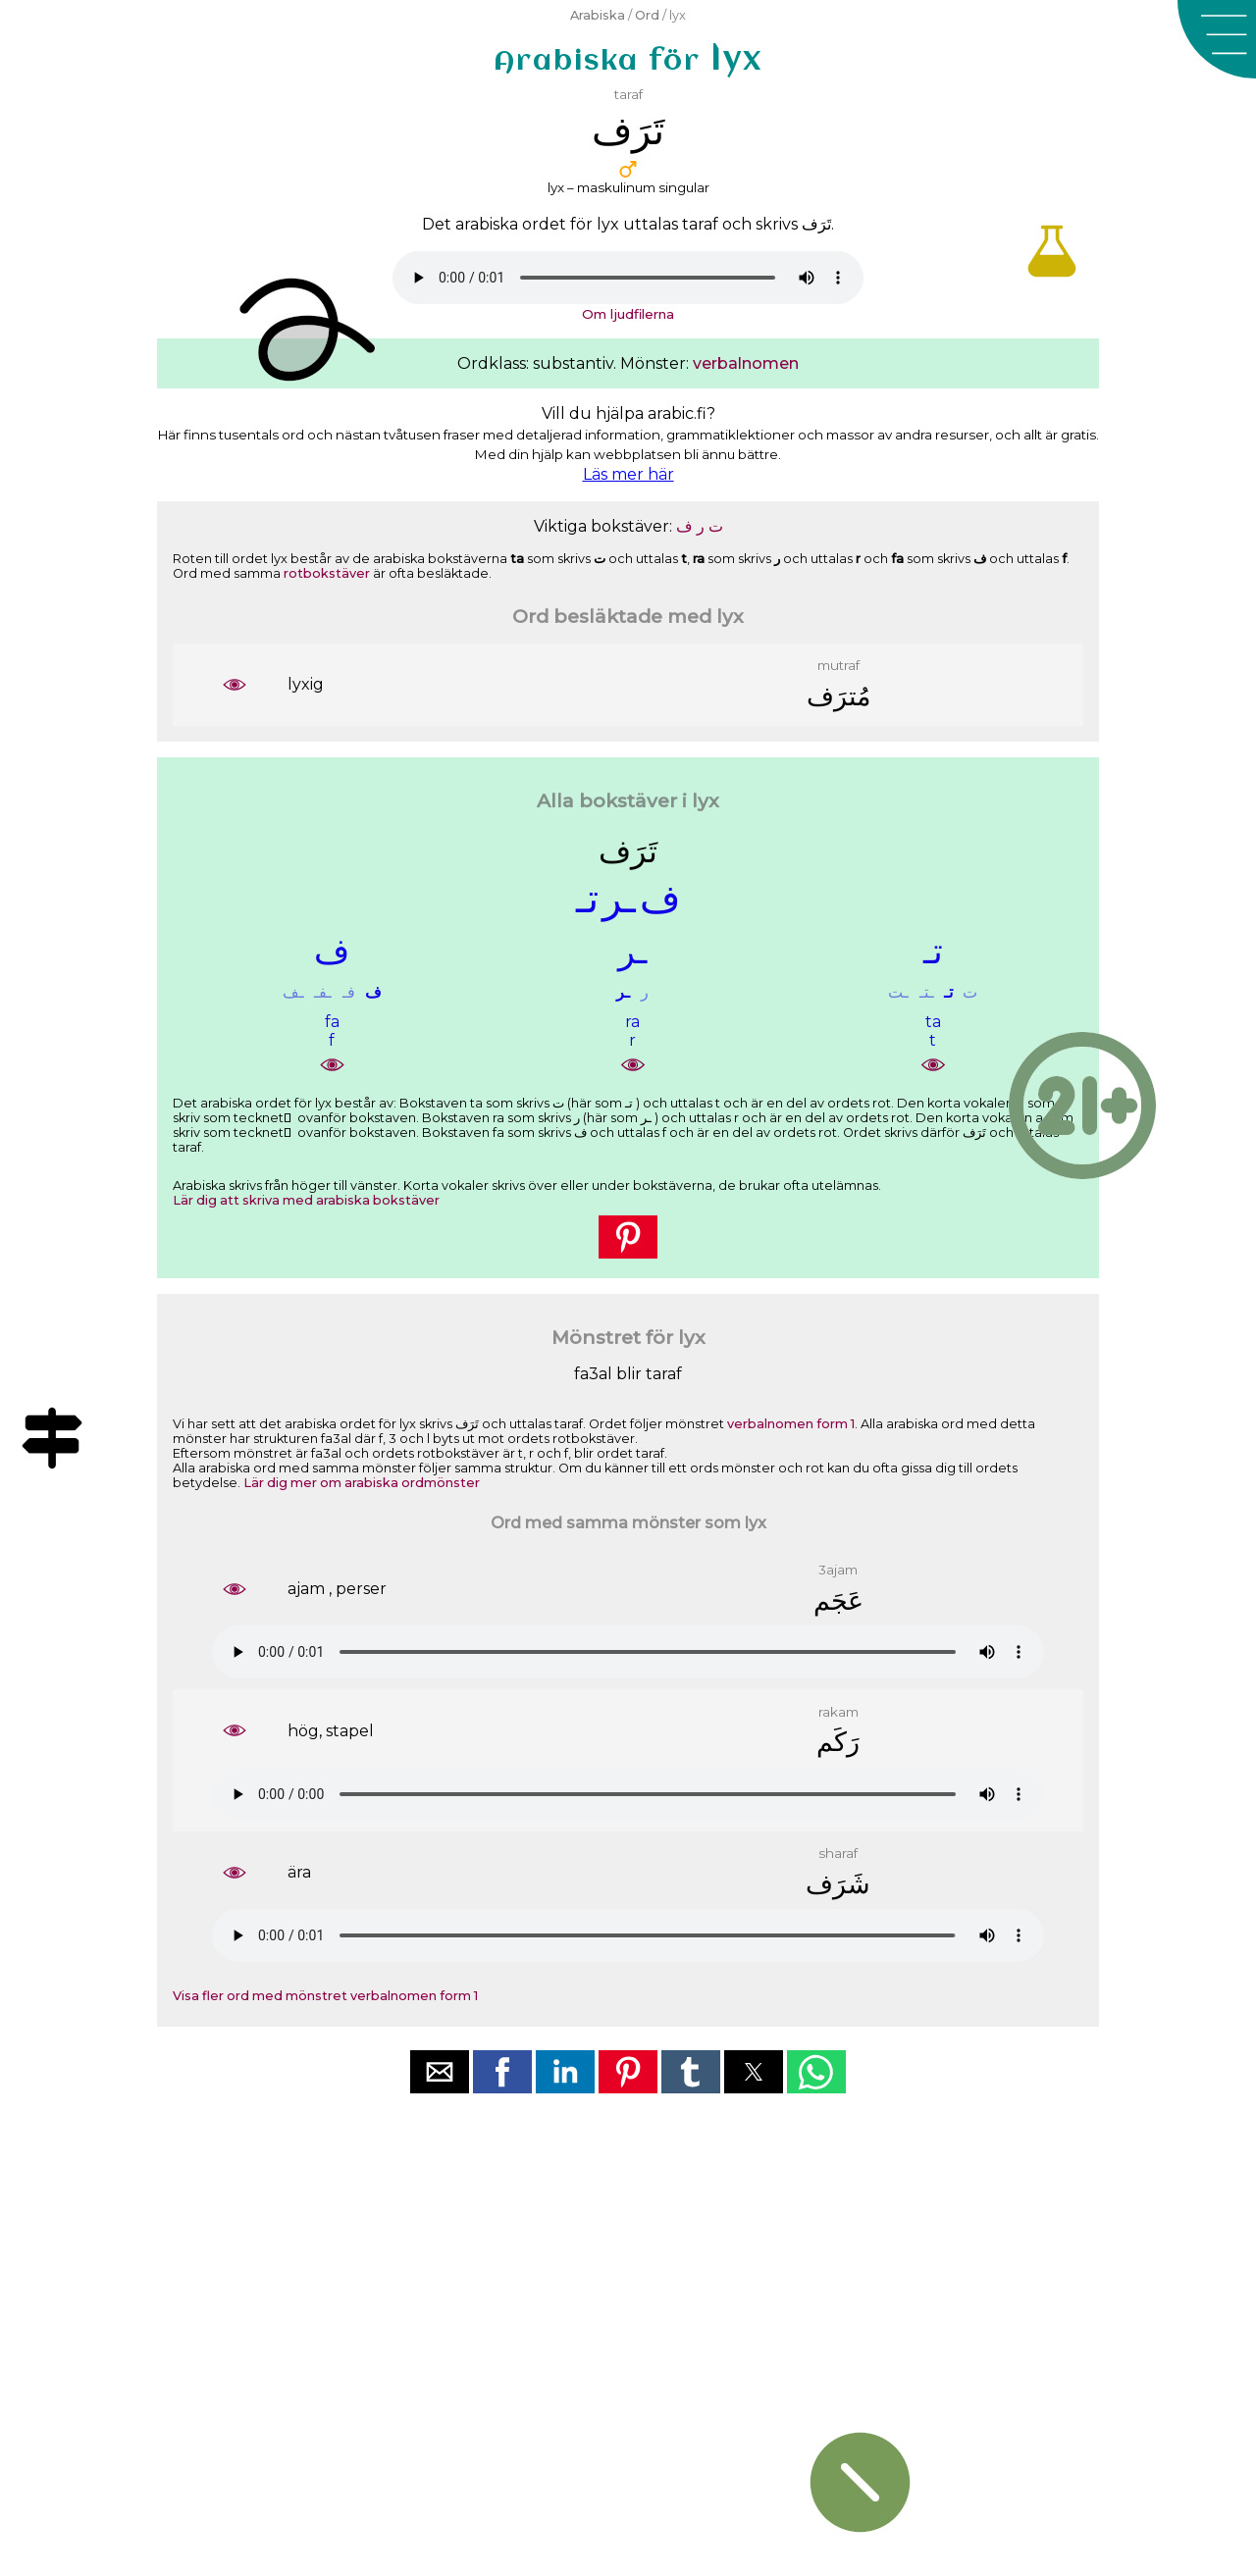 The image size is (1256, 2576). Describe the element at coordinates (300, 330) in the screenshot. I see `activate freehand drawing or scribble mode` at that location.